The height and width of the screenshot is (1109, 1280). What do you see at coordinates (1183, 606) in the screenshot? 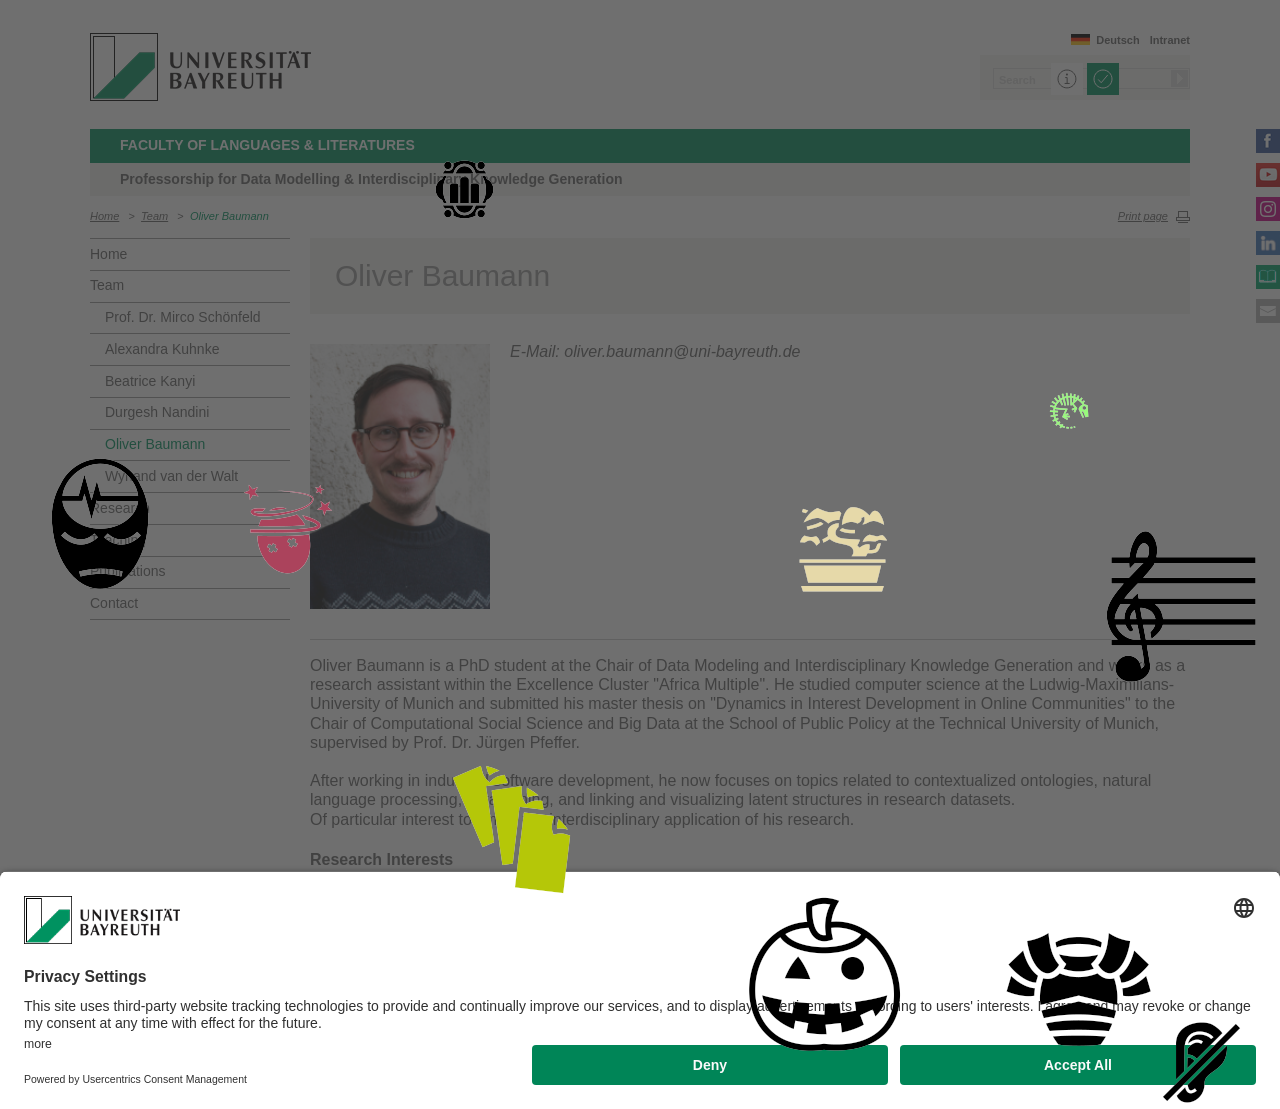
I see `view sheet music or musical scores` at bounding box center [1183, 606].